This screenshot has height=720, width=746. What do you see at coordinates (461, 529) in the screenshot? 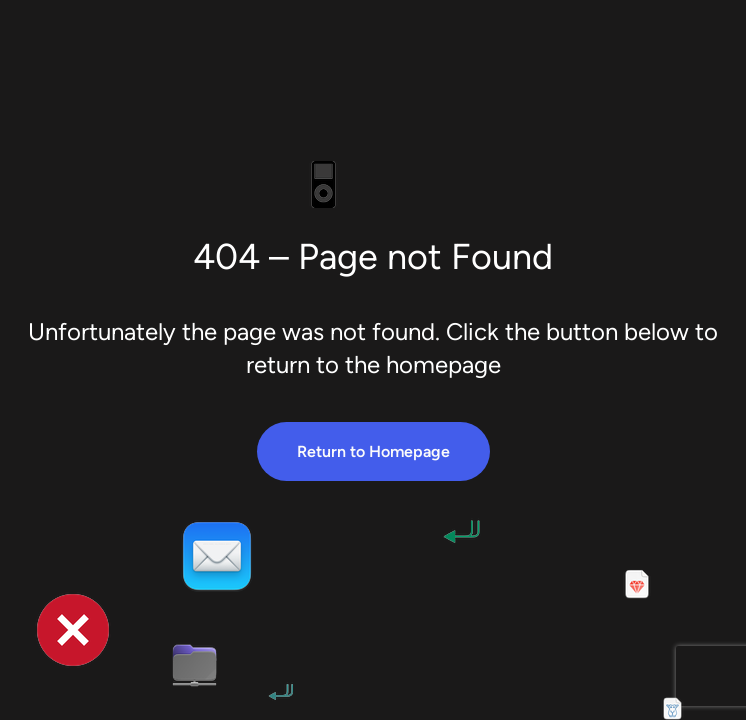
I see `reply to all recipients of an email` at bounding box center [461, 529].